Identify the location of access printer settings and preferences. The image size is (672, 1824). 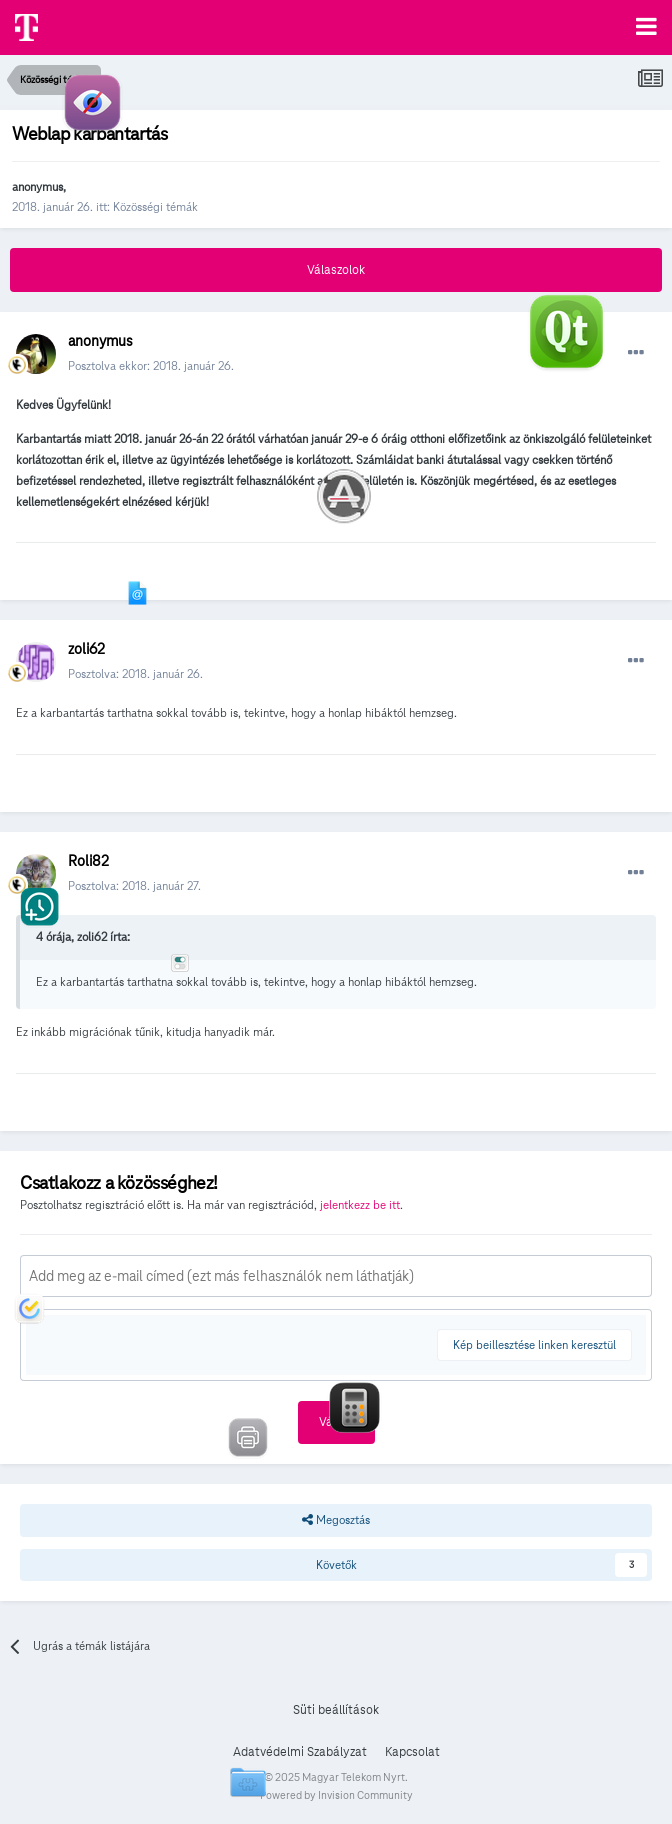
(248, 1438).